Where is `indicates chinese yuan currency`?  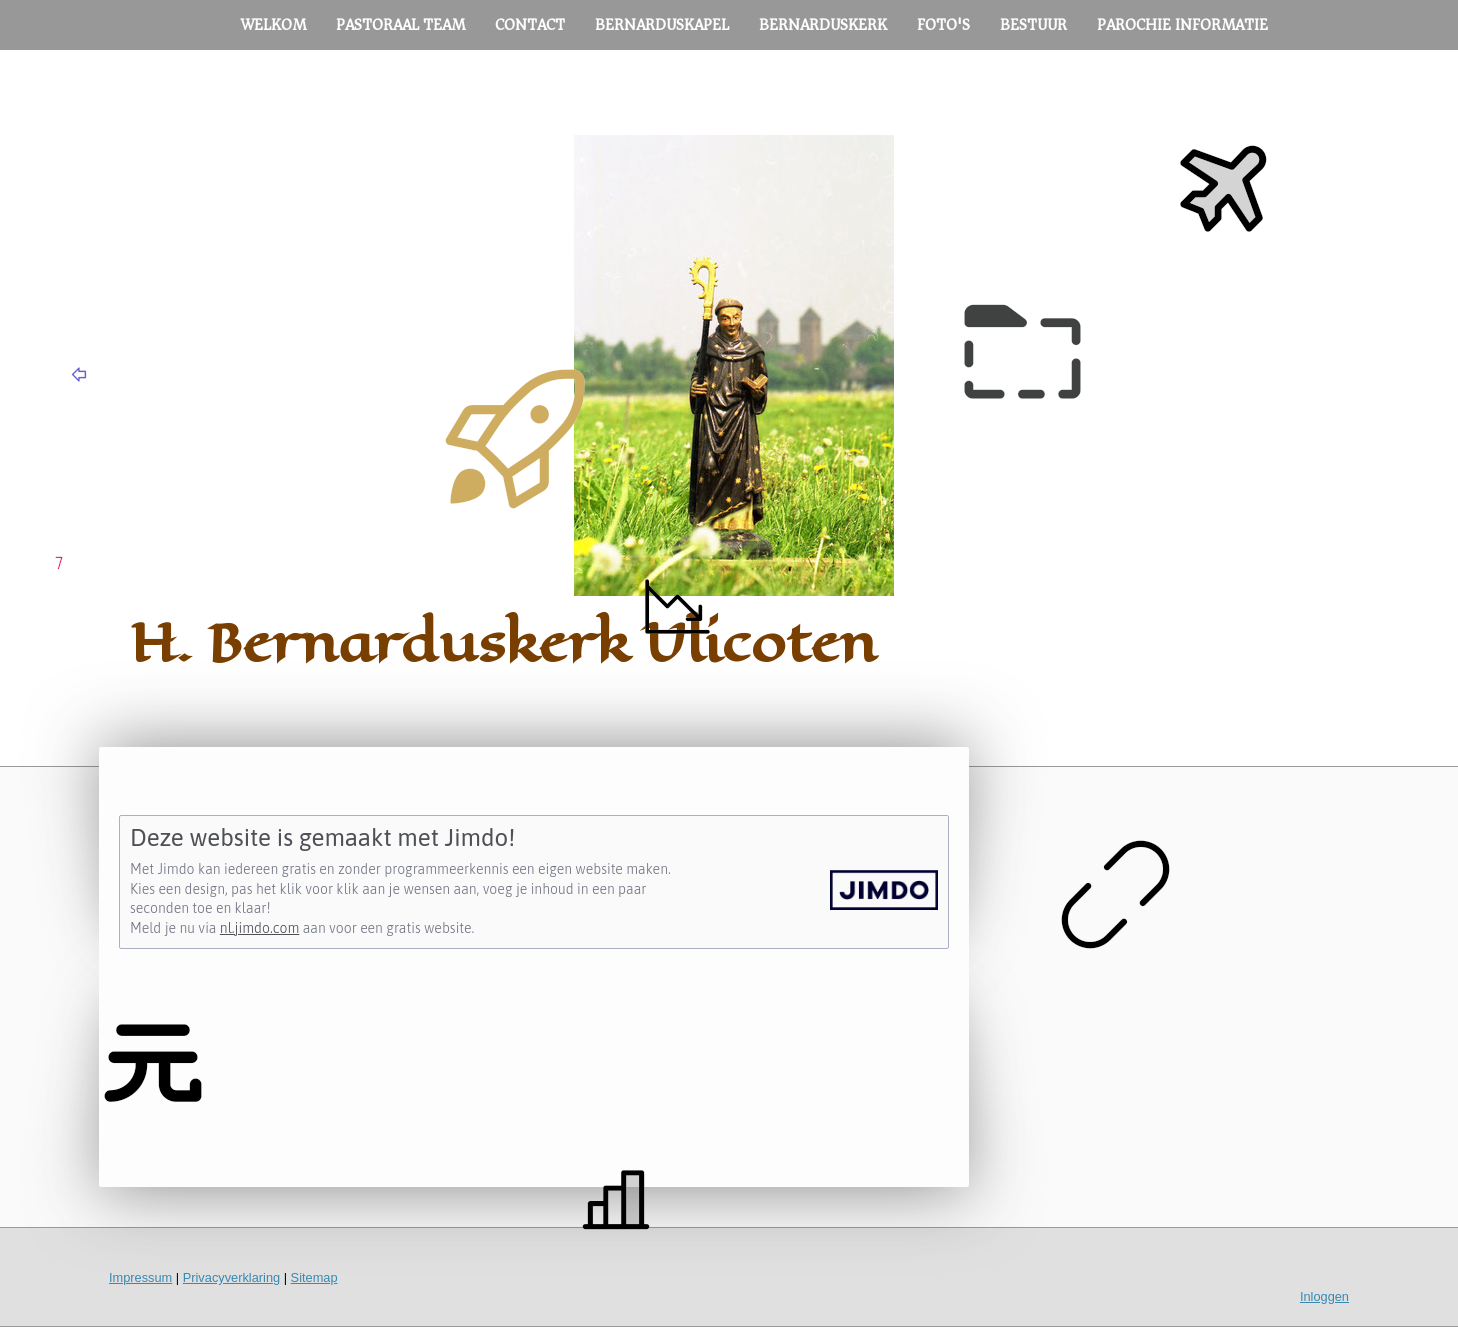 indicates chinese yuan currency is located at coordinates (153, 1065).